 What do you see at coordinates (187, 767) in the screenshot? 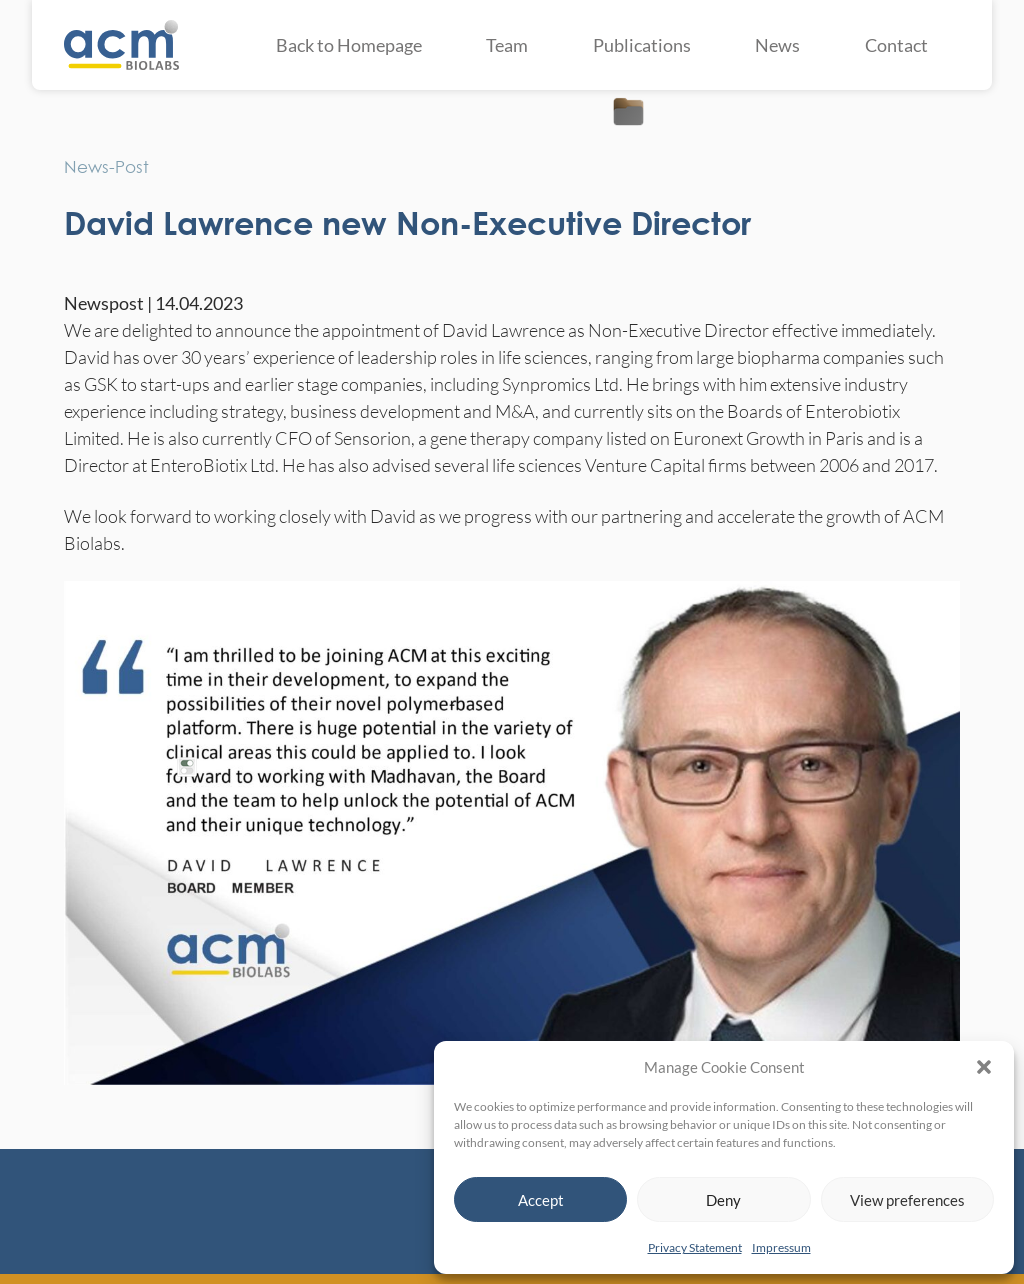
I see `open gnome tweaks application` at bounding box center [187, 767].